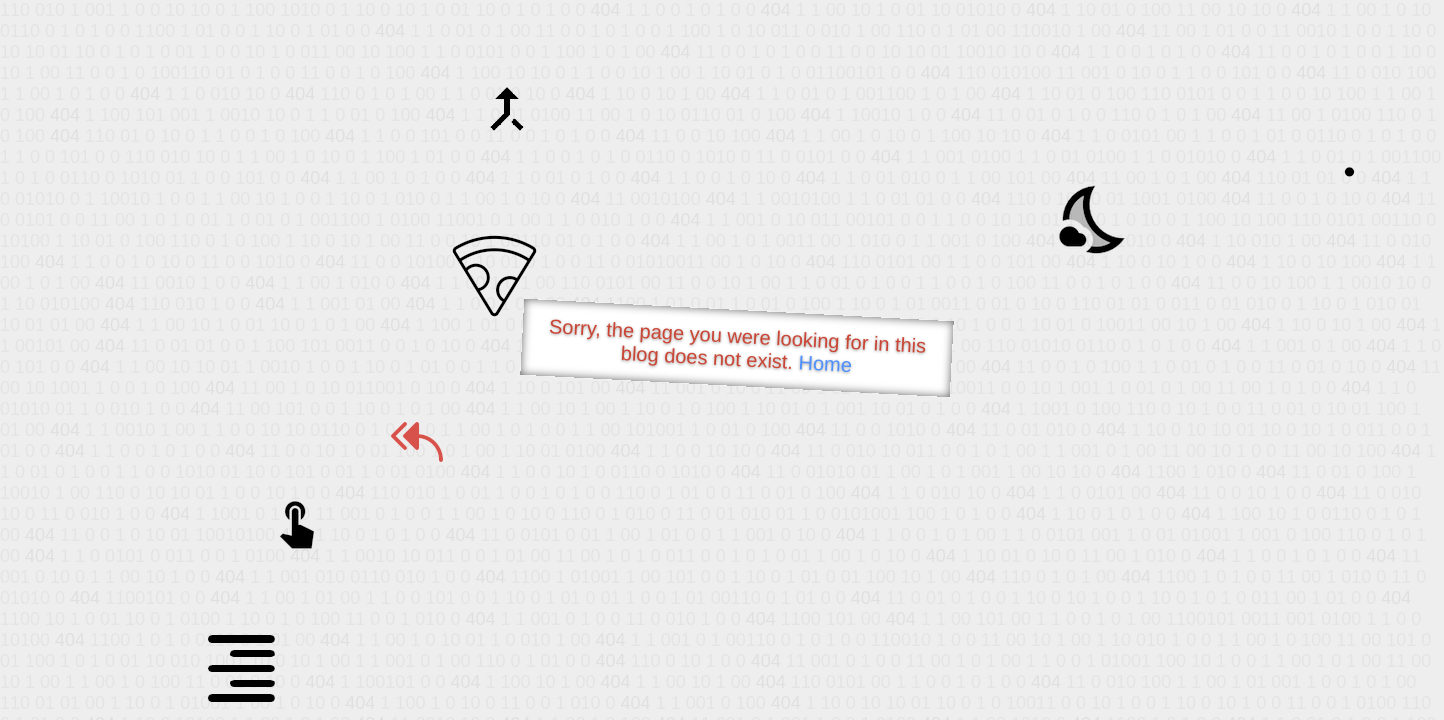 The width and height of the screenshot is (1444, 720). I want to click on browse food delivery options, so click(494, 274).